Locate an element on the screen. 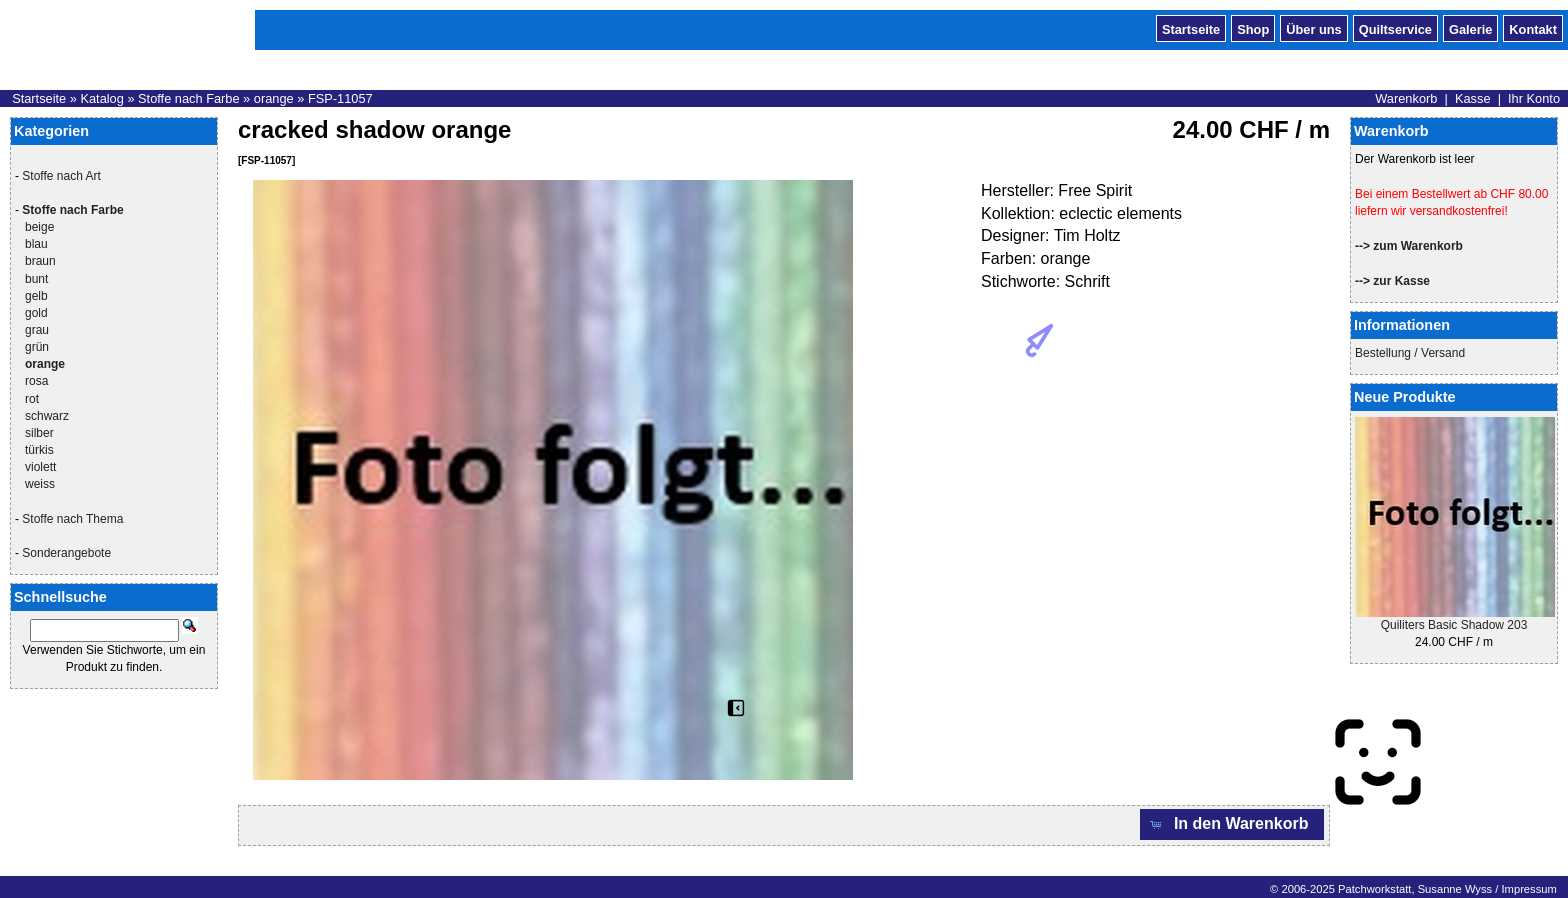 This screenshot has width=1568, height=898. authenticate with face id is located at coordinates (1378, 762).